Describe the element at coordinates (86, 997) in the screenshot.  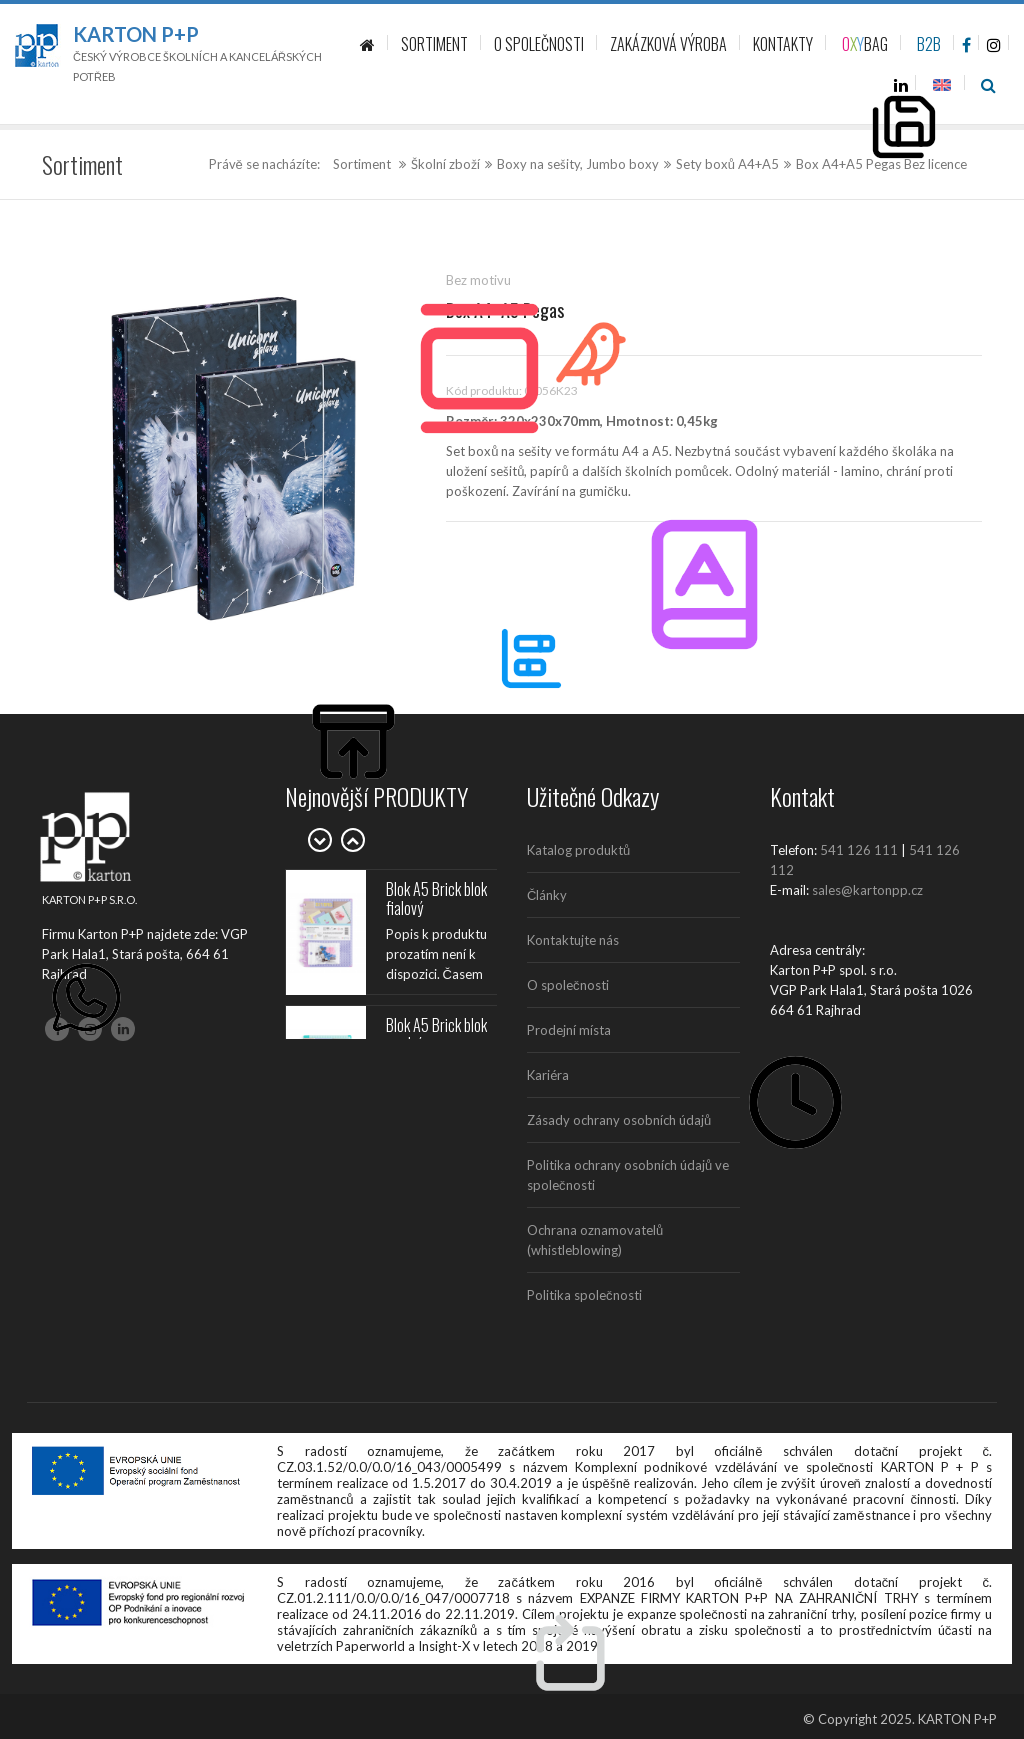
I see `open WhatsApp messaging app` at that location.